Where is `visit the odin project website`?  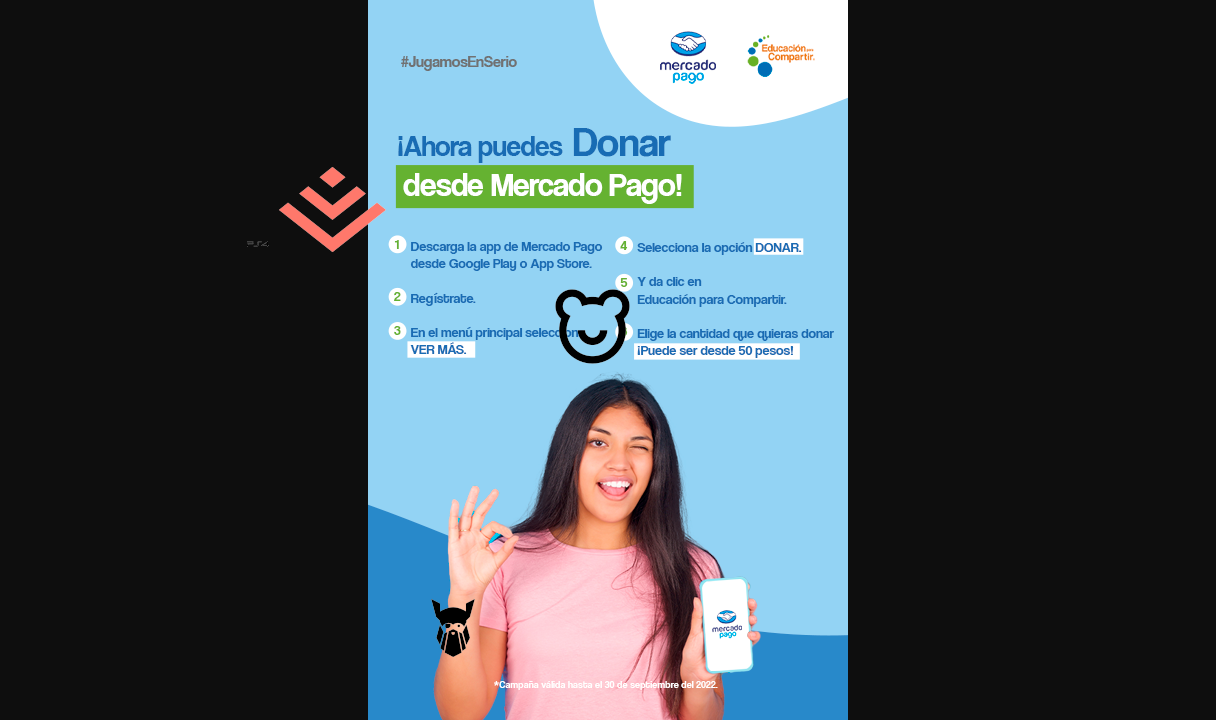
visit the odin project website is located at coordinates (453, 628).